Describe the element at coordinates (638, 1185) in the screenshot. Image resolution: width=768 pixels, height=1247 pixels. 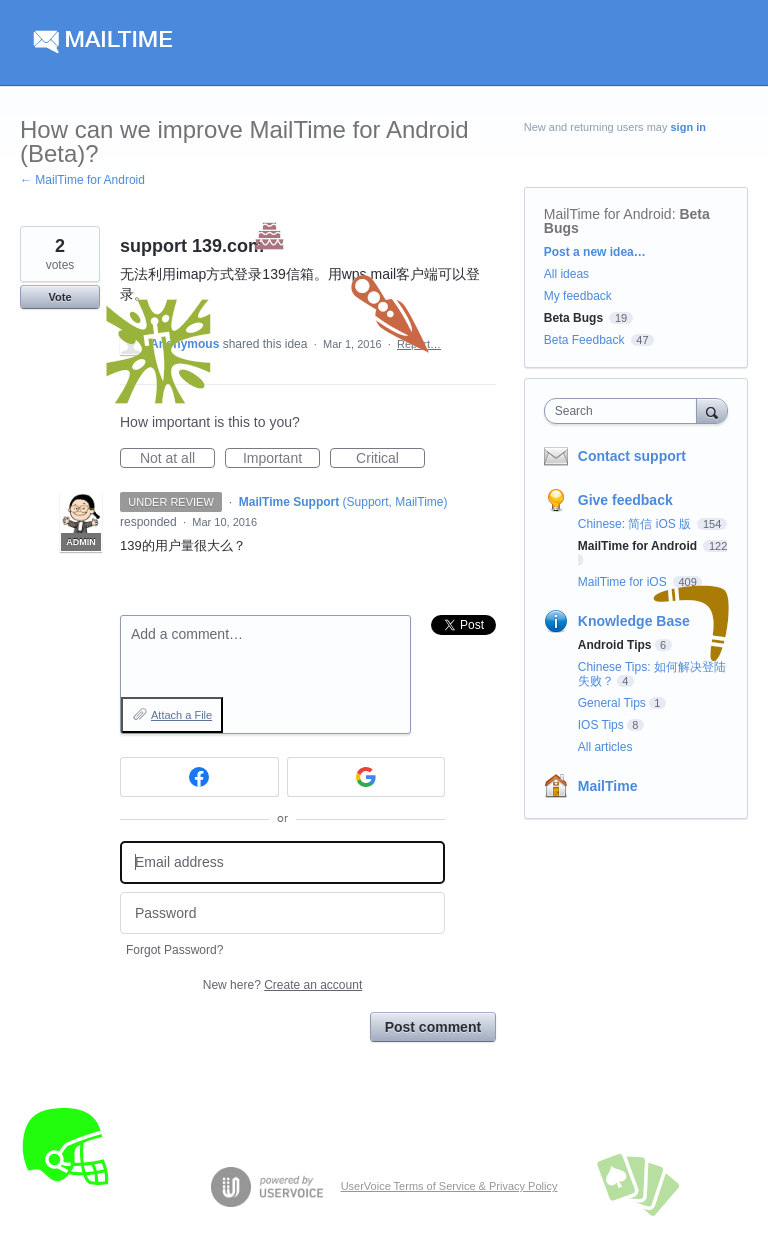
I see `access card games or poker` at that location.